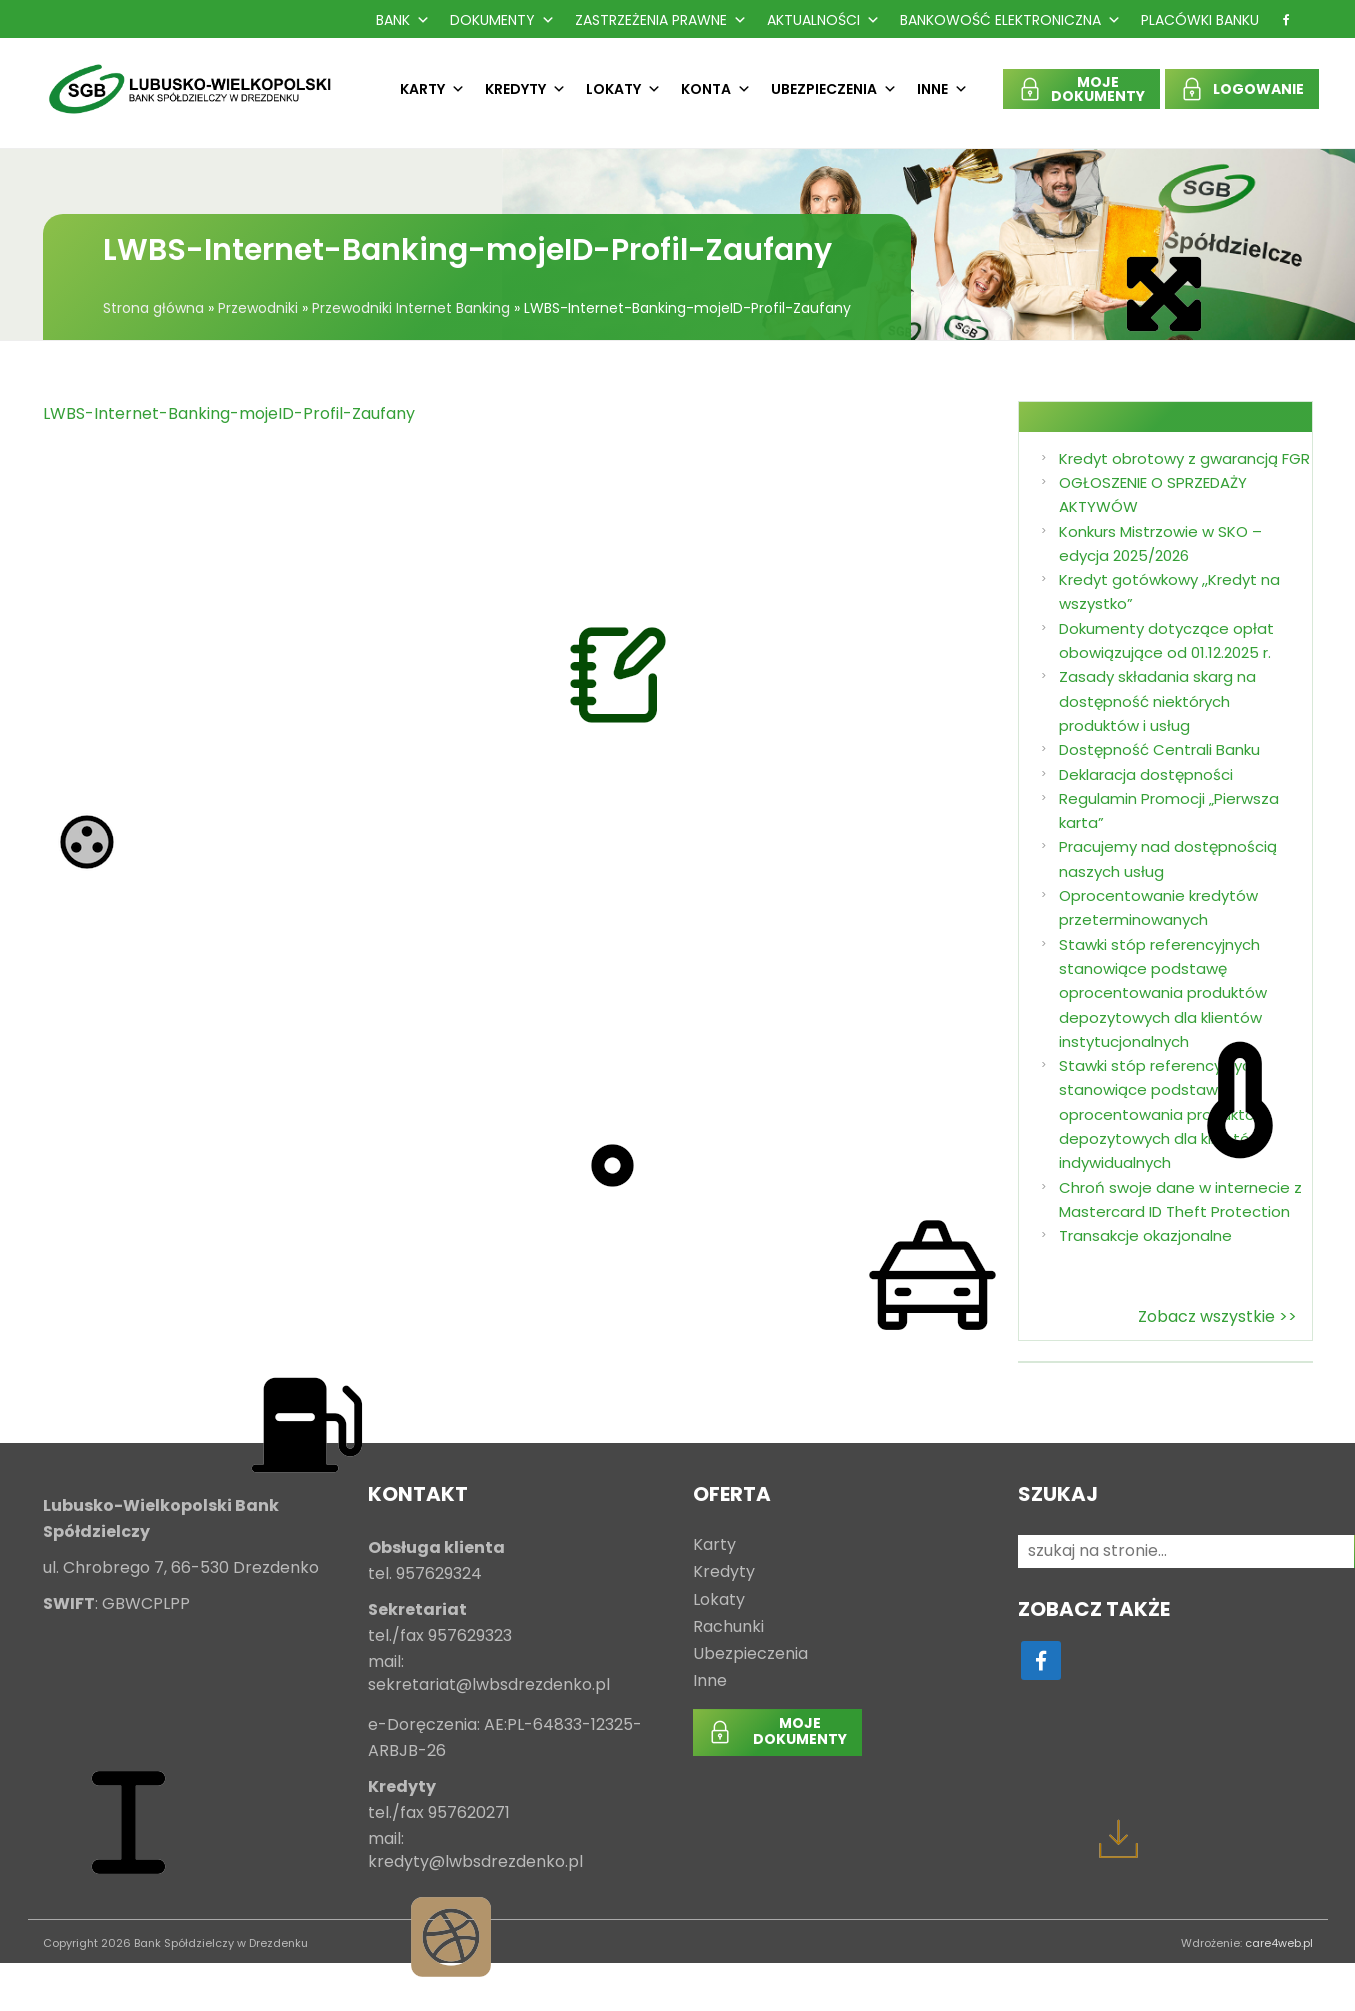 Image resolution: width=1355 pixels, height=2011 pixels. Describe the element at coordinates (612, 1165) in the screenshot. I see `indicates a selected radio button option` at that location.